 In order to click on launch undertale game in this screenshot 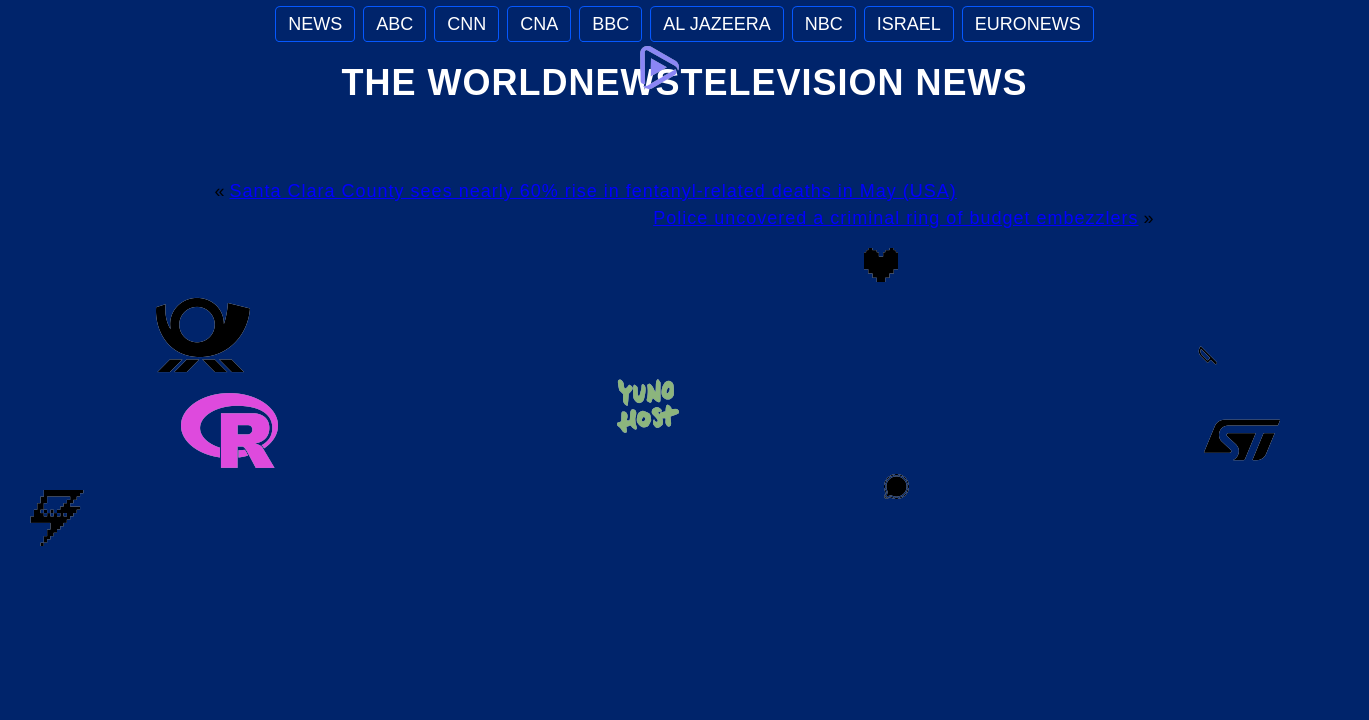, I will do `click(881, 265)`.